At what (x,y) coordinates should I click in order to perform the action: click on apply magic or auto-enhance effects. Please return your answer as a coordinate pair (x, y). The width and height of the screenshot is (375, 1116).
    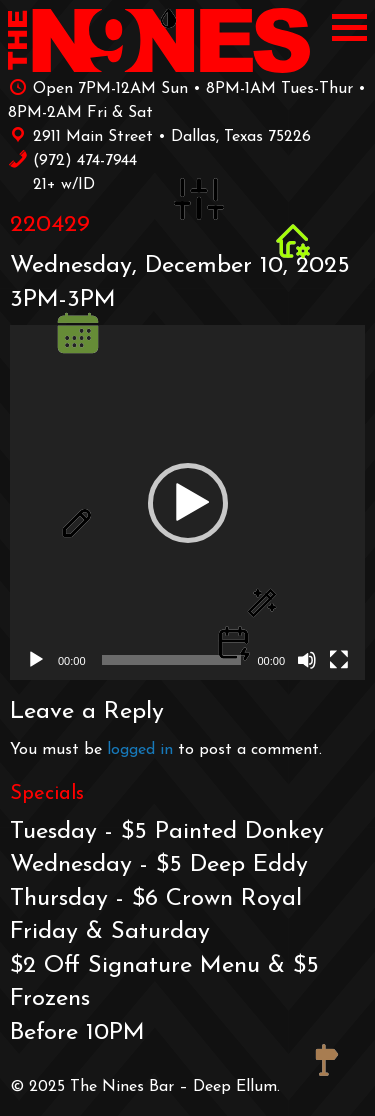
    Looking at the image, I should click on (262, 603).